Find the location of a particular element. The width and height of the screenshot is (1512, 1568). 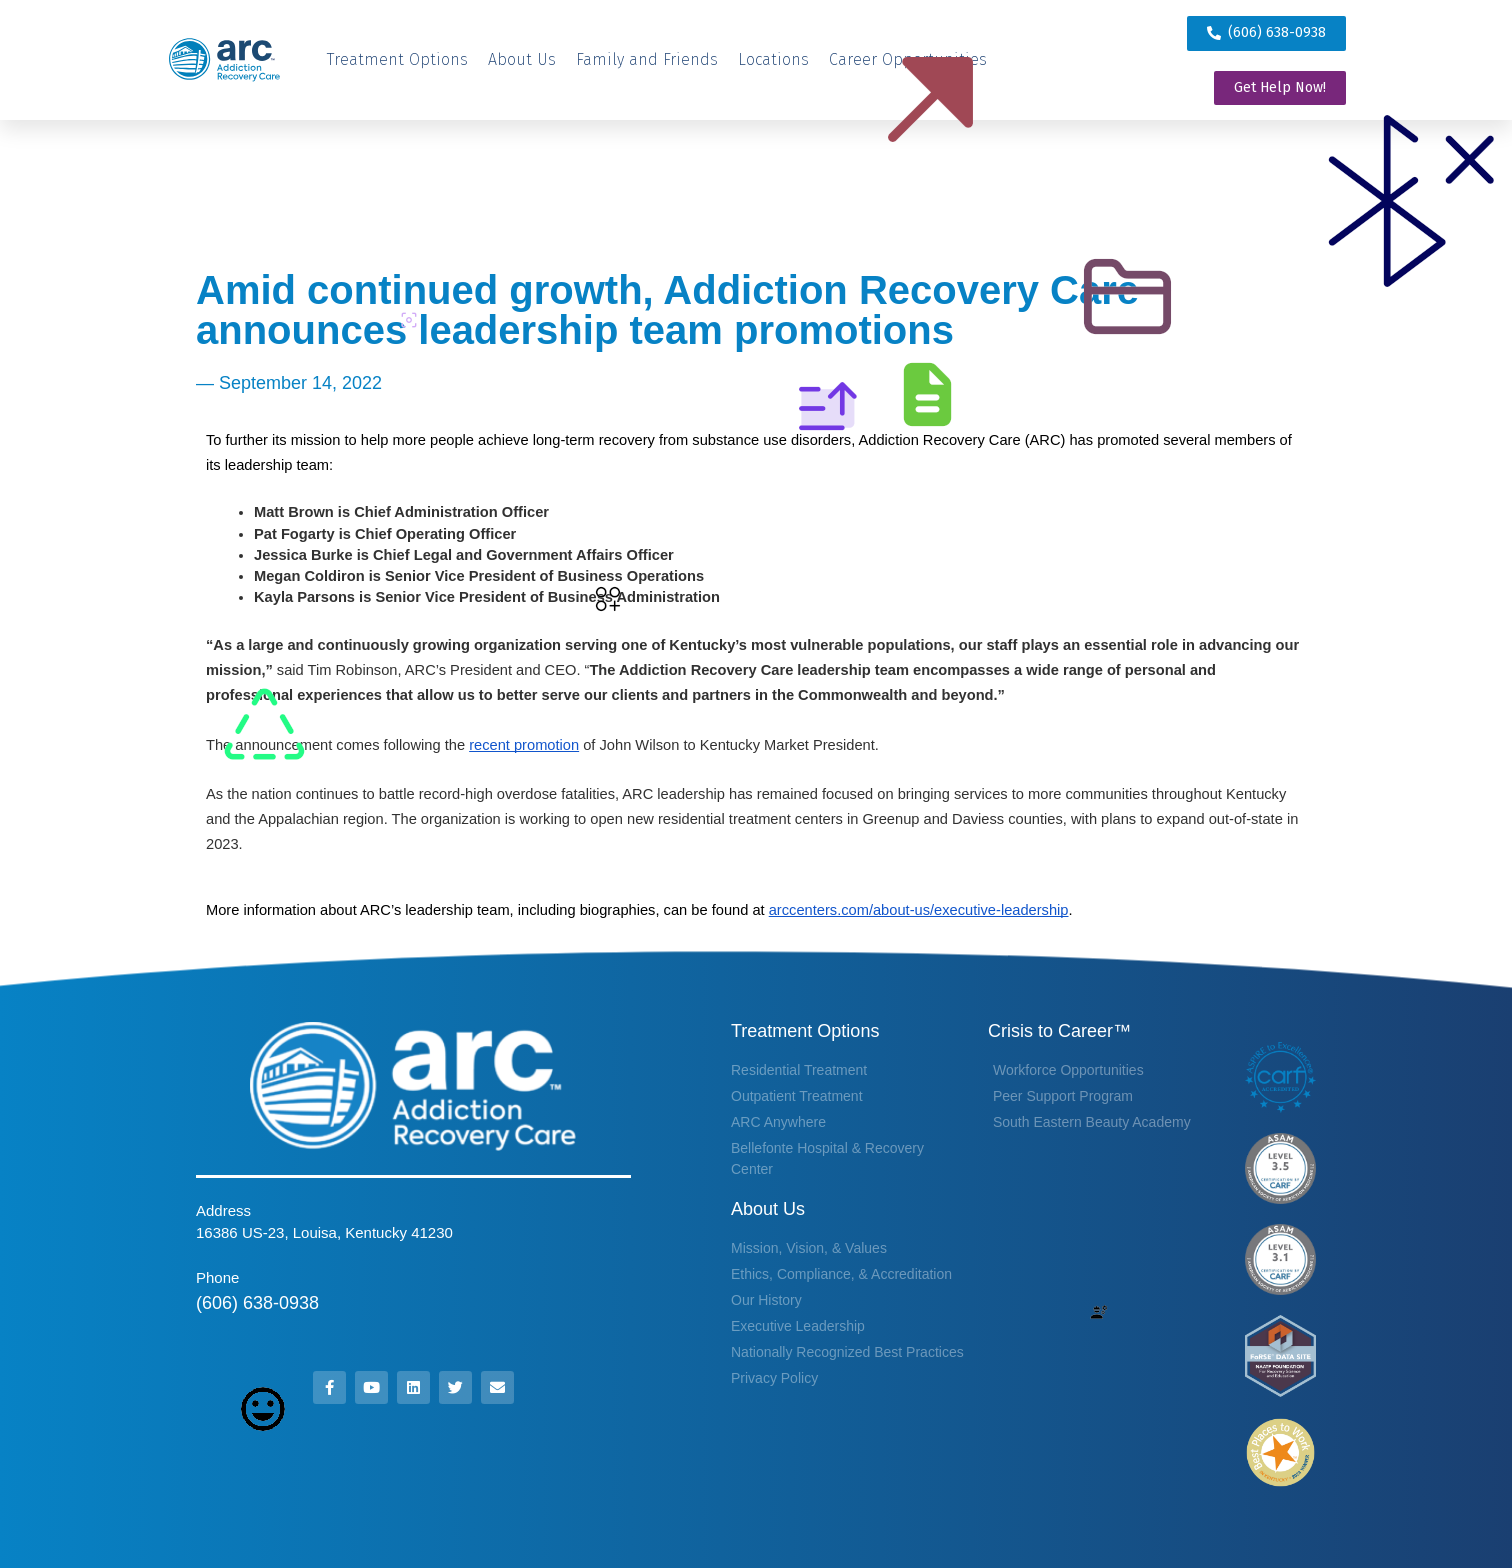

sort items in descending order is located at coordinates (825, 408).